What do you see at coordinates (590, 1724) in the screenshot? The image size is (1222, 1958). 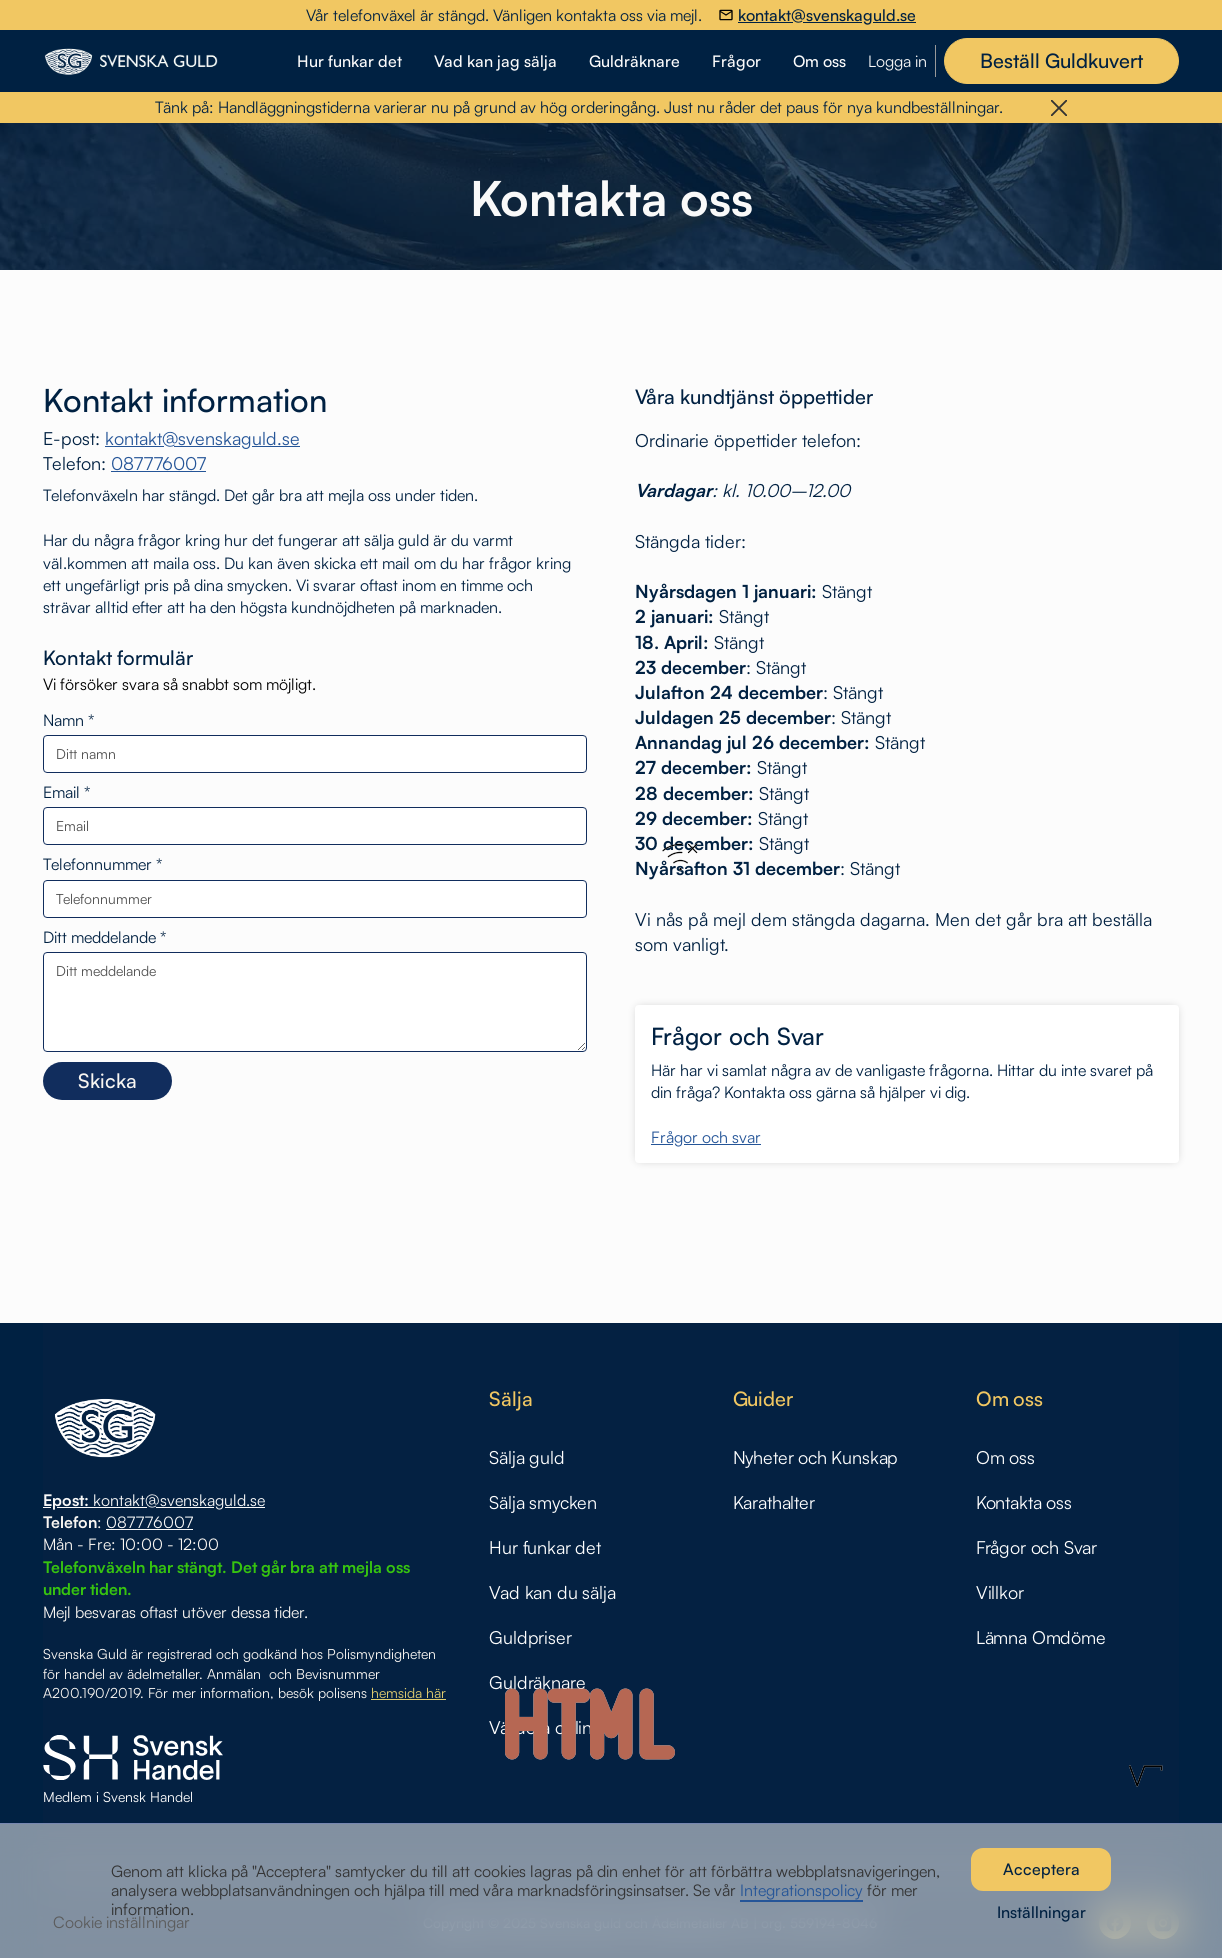 I see `indicates HTML file type or format` at bounding box center [590, 1724].